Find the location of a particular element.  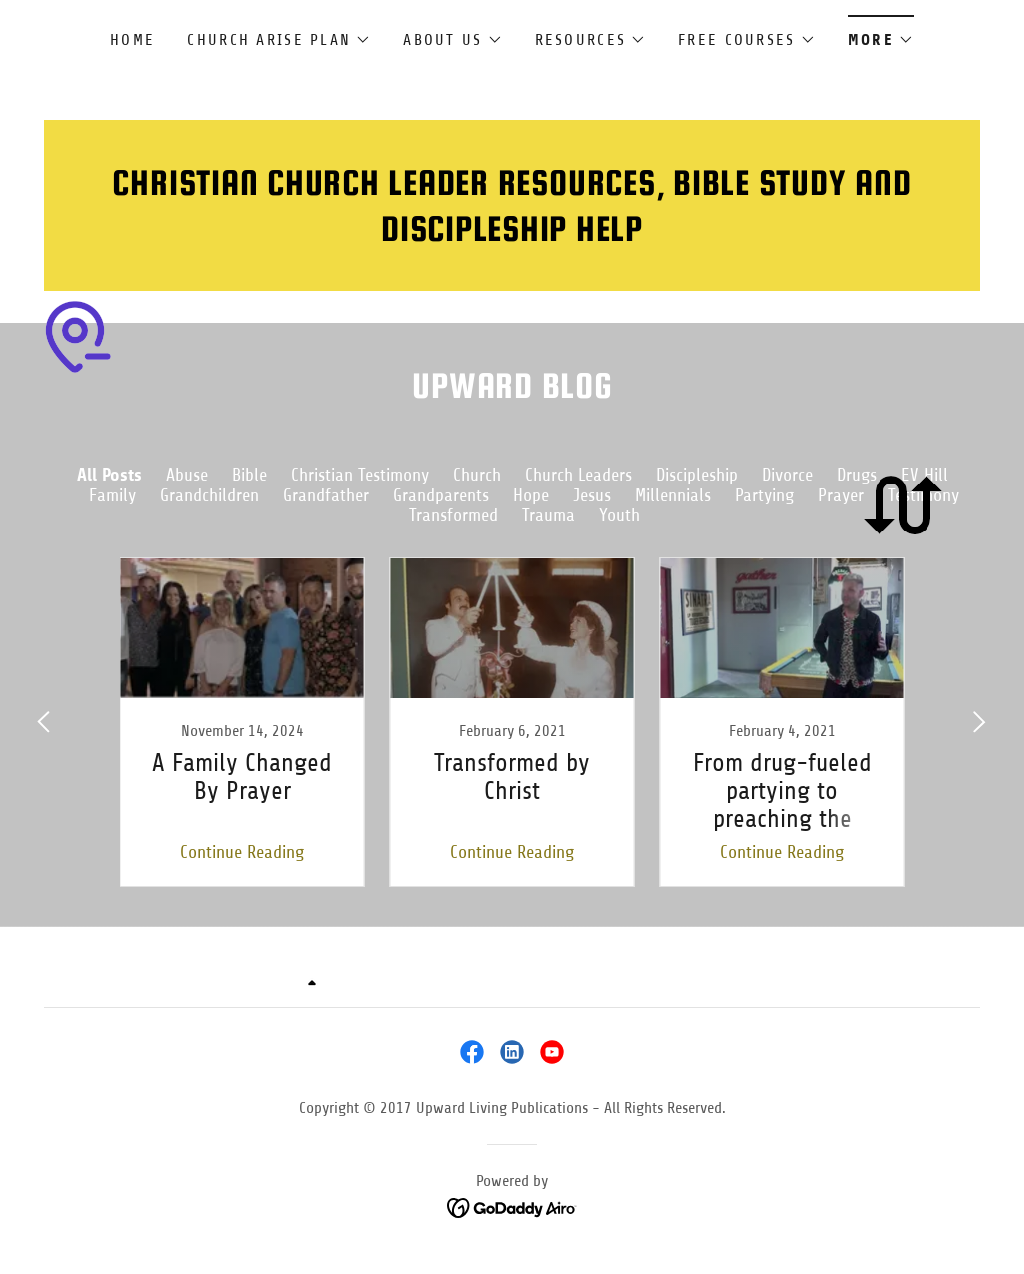

remove a saved location is located at coordinates (75, 337).